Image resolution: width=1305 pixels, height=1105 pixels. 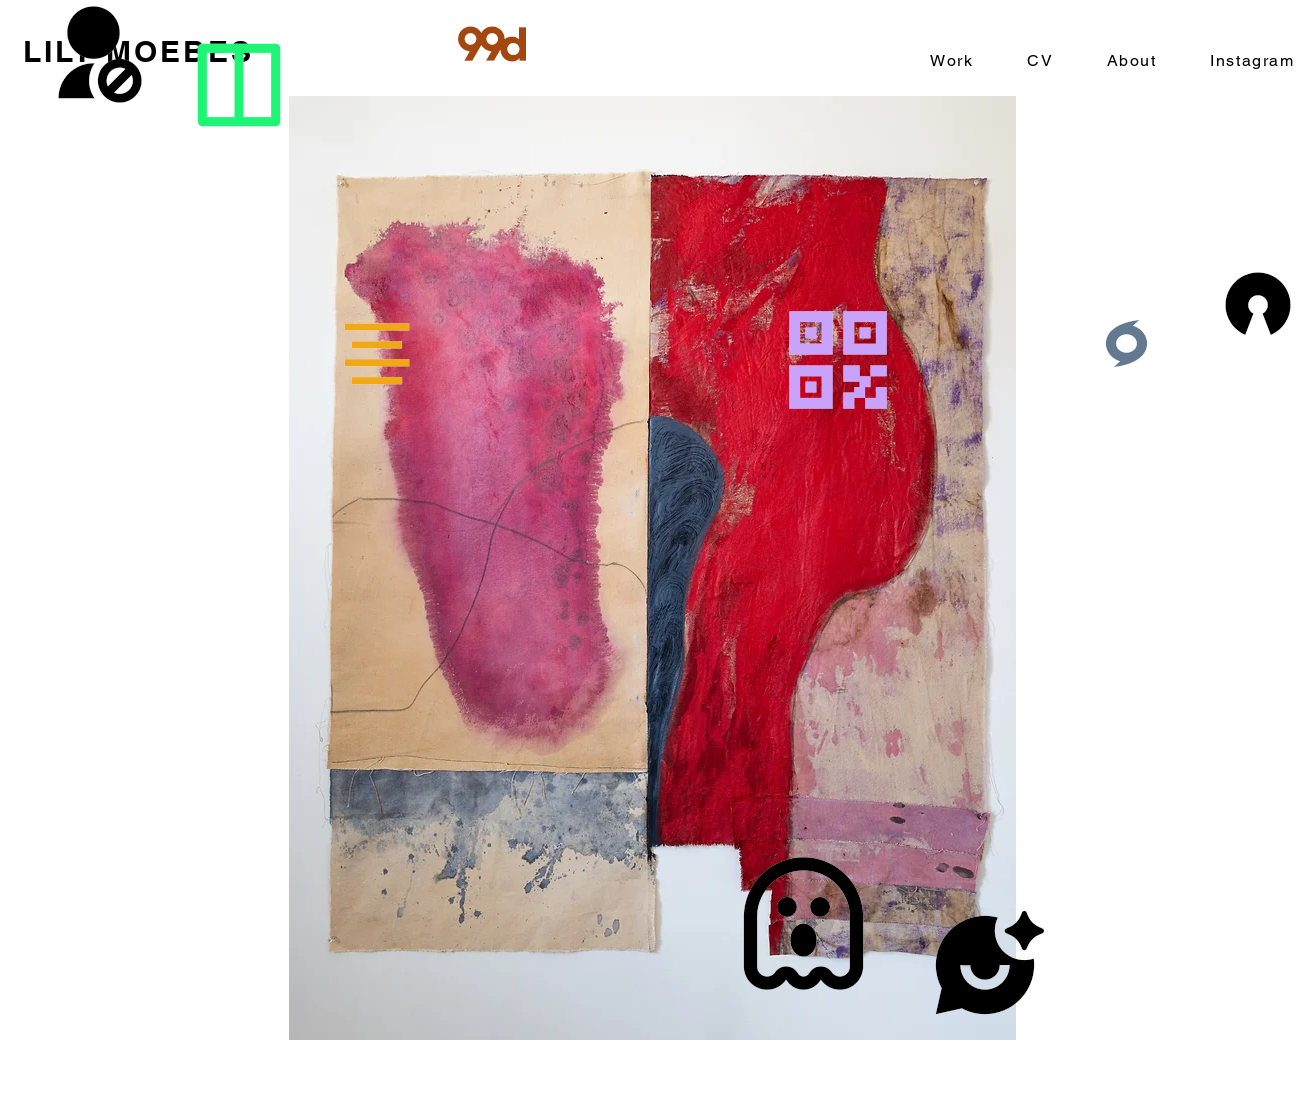 I want to click on switch to two-column layout view, so click(x=239, y=85).